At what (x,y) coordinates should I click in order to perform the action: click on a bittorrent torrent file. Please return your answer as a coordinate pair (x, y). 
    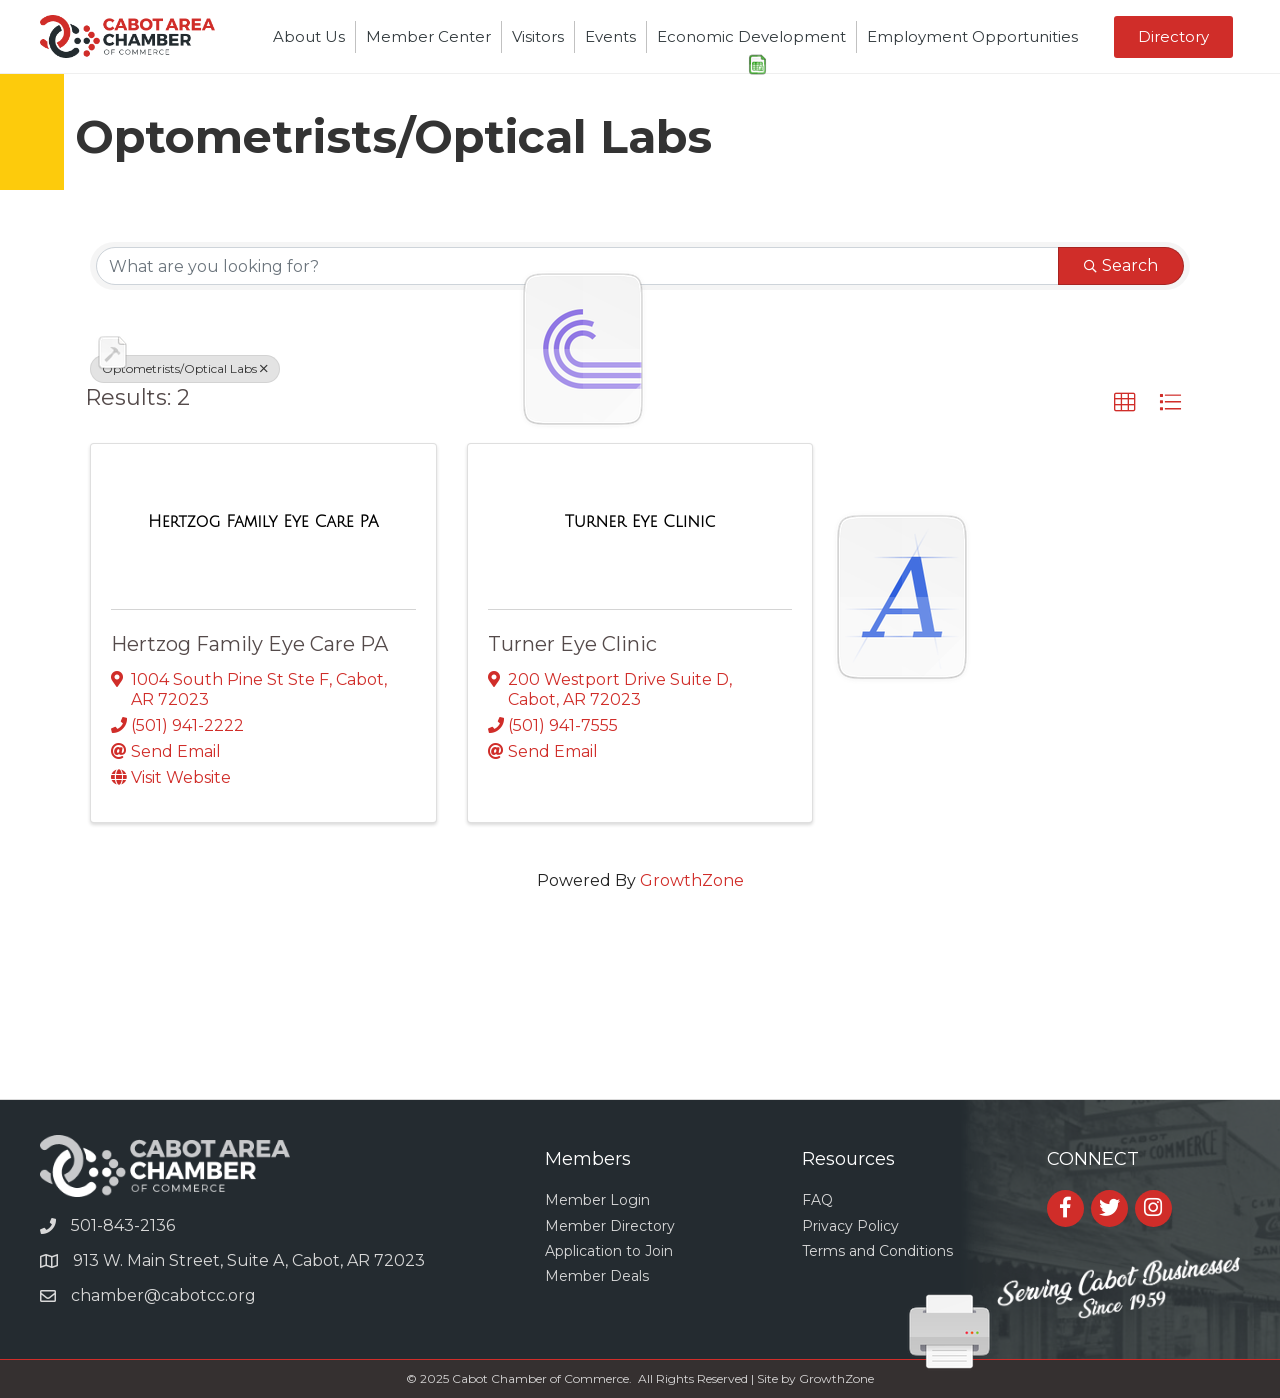
    Looking at the image, I should click on (583, 349).